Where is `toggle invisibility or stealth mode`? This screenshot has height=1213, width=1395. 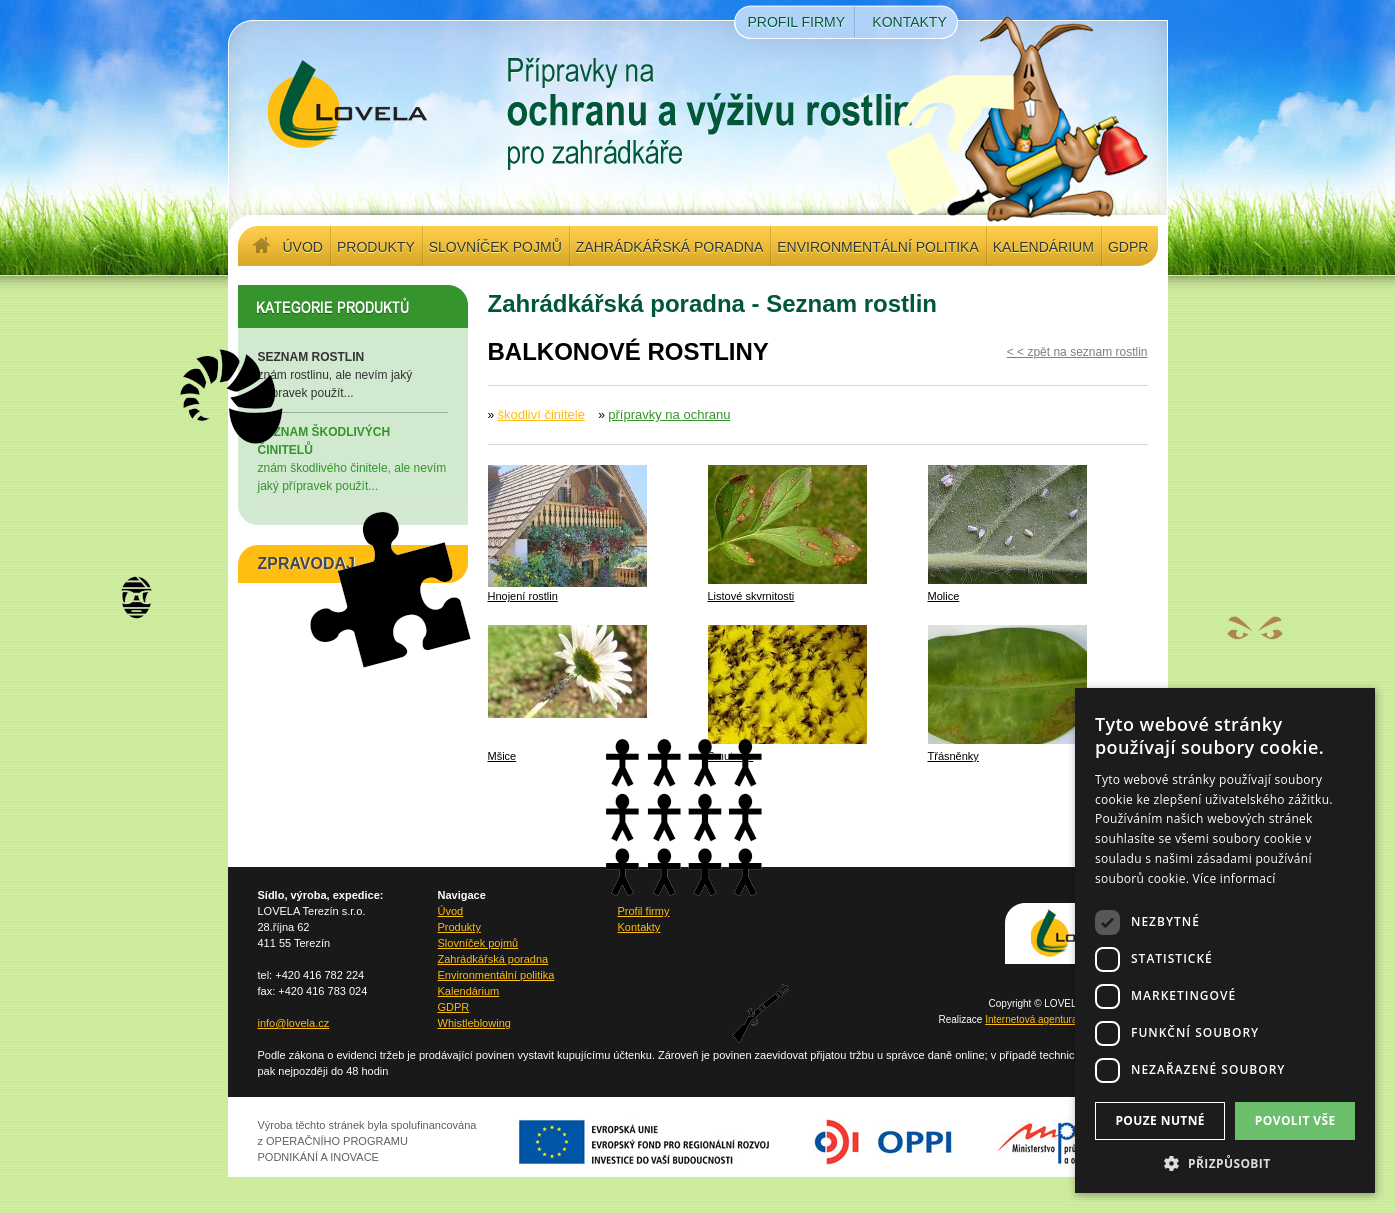 toggle invisibility or stealth mode is located at coordinates (136, 597).